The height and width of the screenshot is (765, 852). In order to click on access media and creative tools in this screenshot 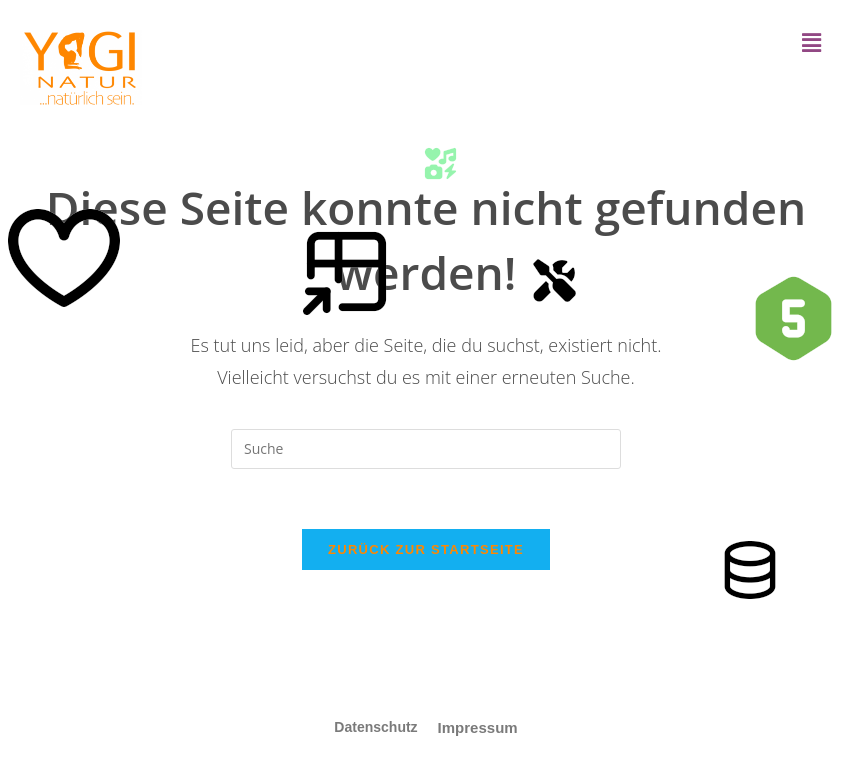, I will do `click(440, 163)`.